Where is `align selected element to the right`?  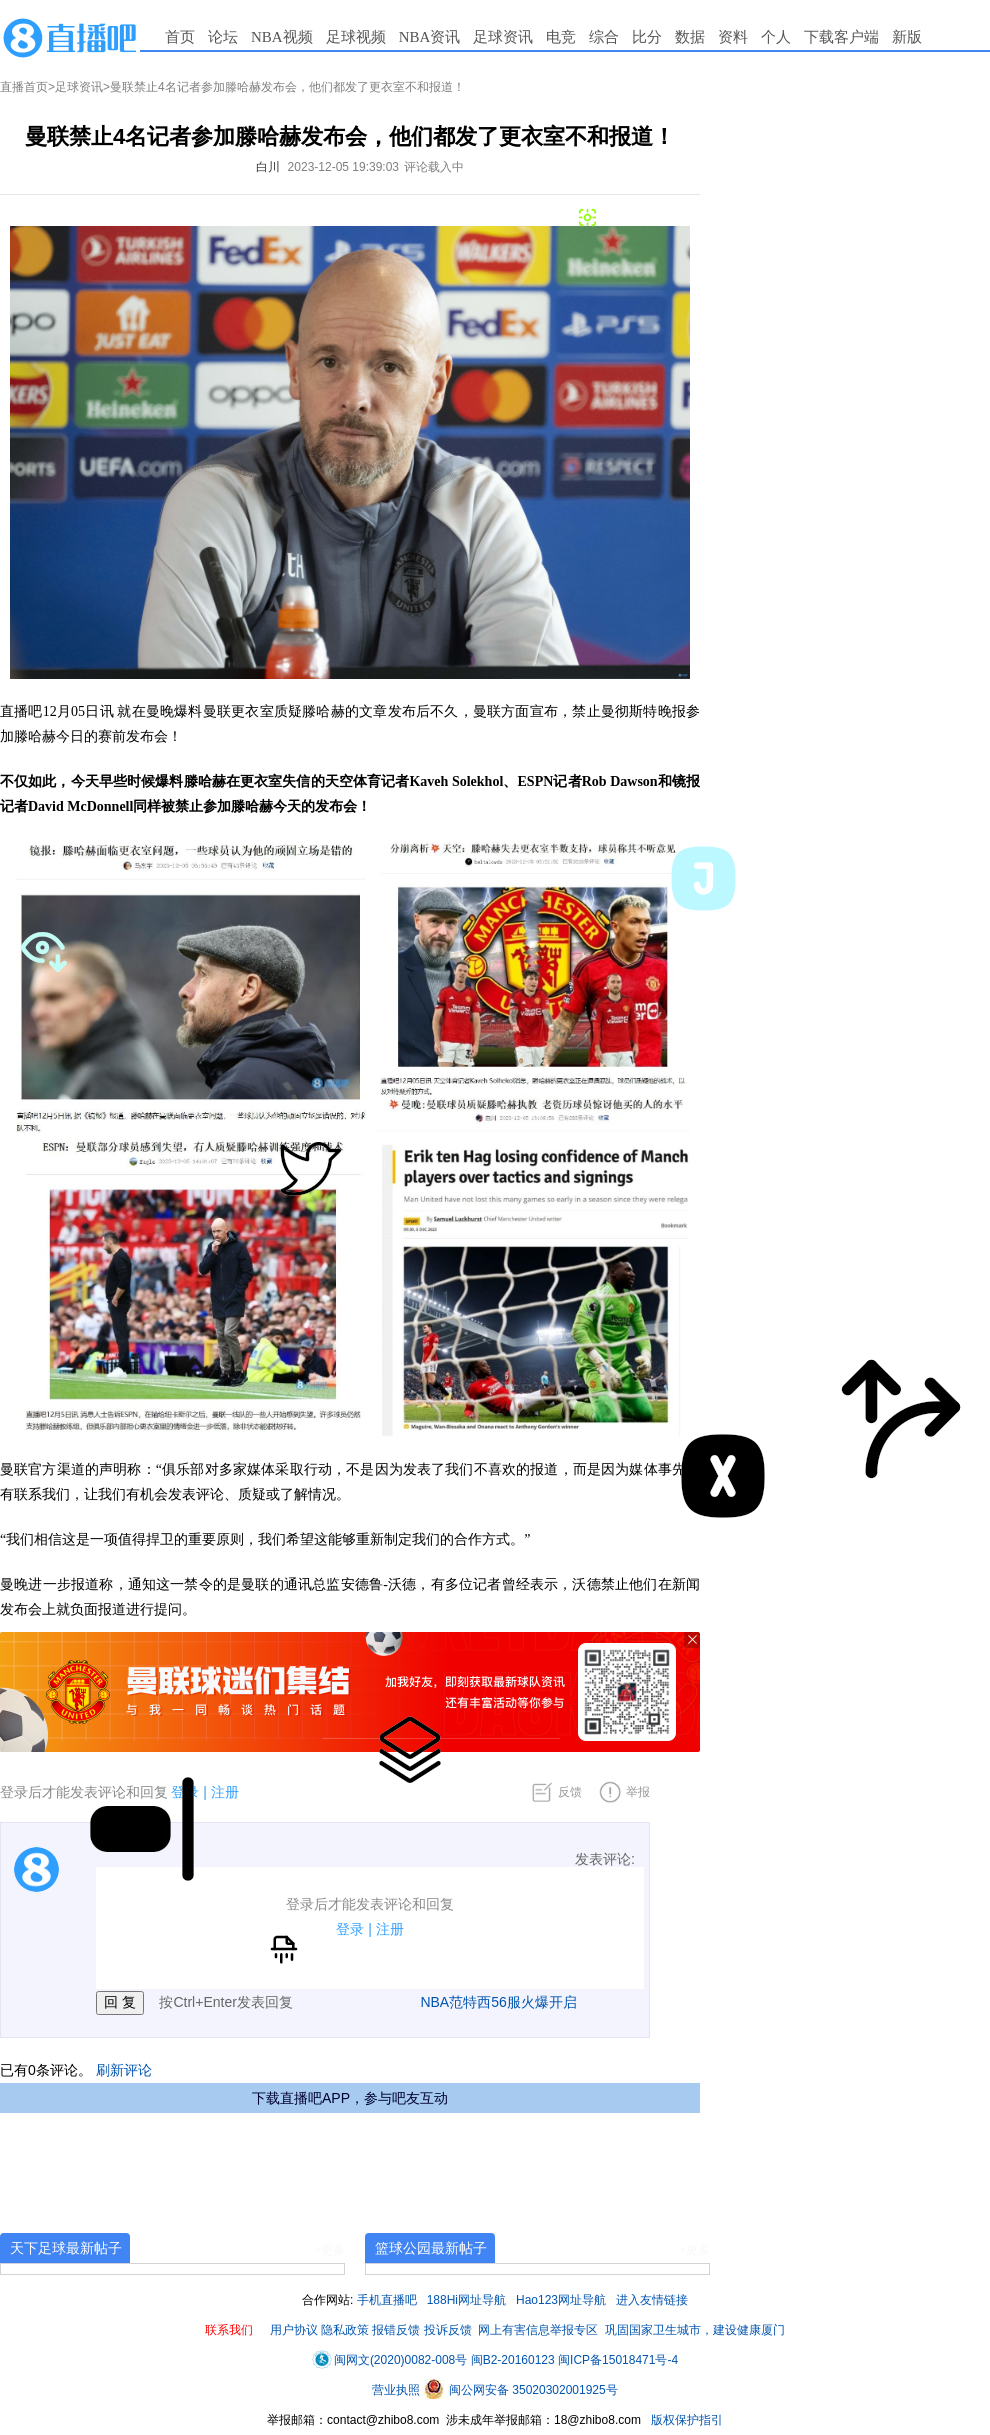 align selected element to the right is located at coordinates (142, 1829).